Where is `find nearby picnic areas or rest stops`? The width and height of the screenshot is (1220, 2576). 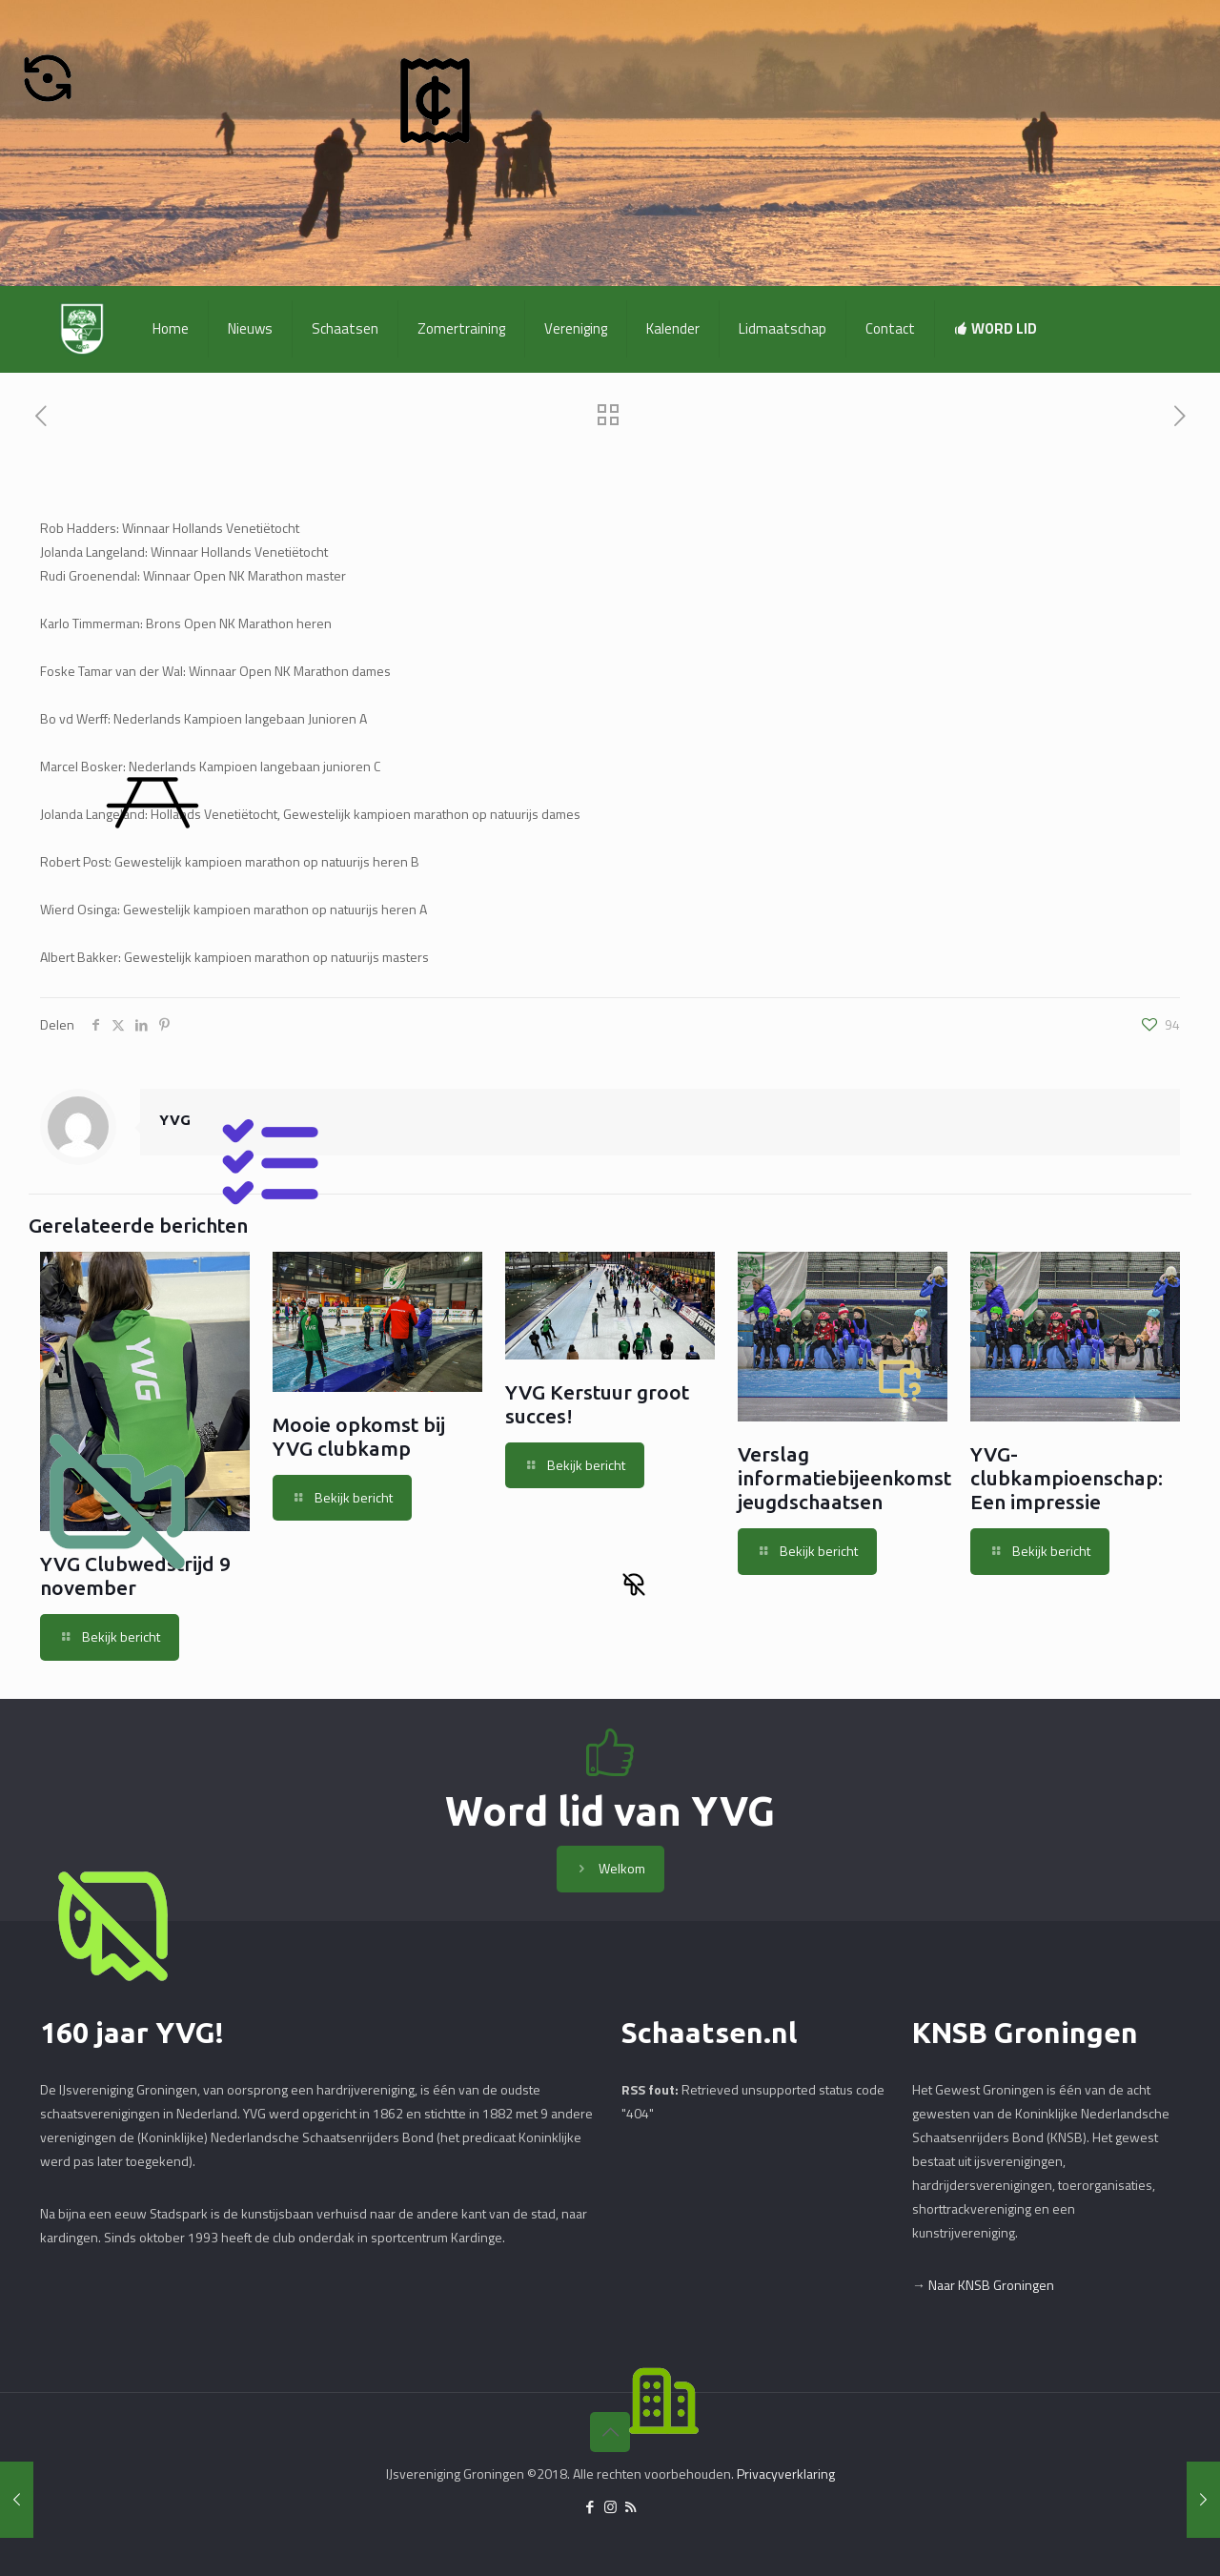
find nearby picnic areas or rest stops is located at coordinates (152, 803).